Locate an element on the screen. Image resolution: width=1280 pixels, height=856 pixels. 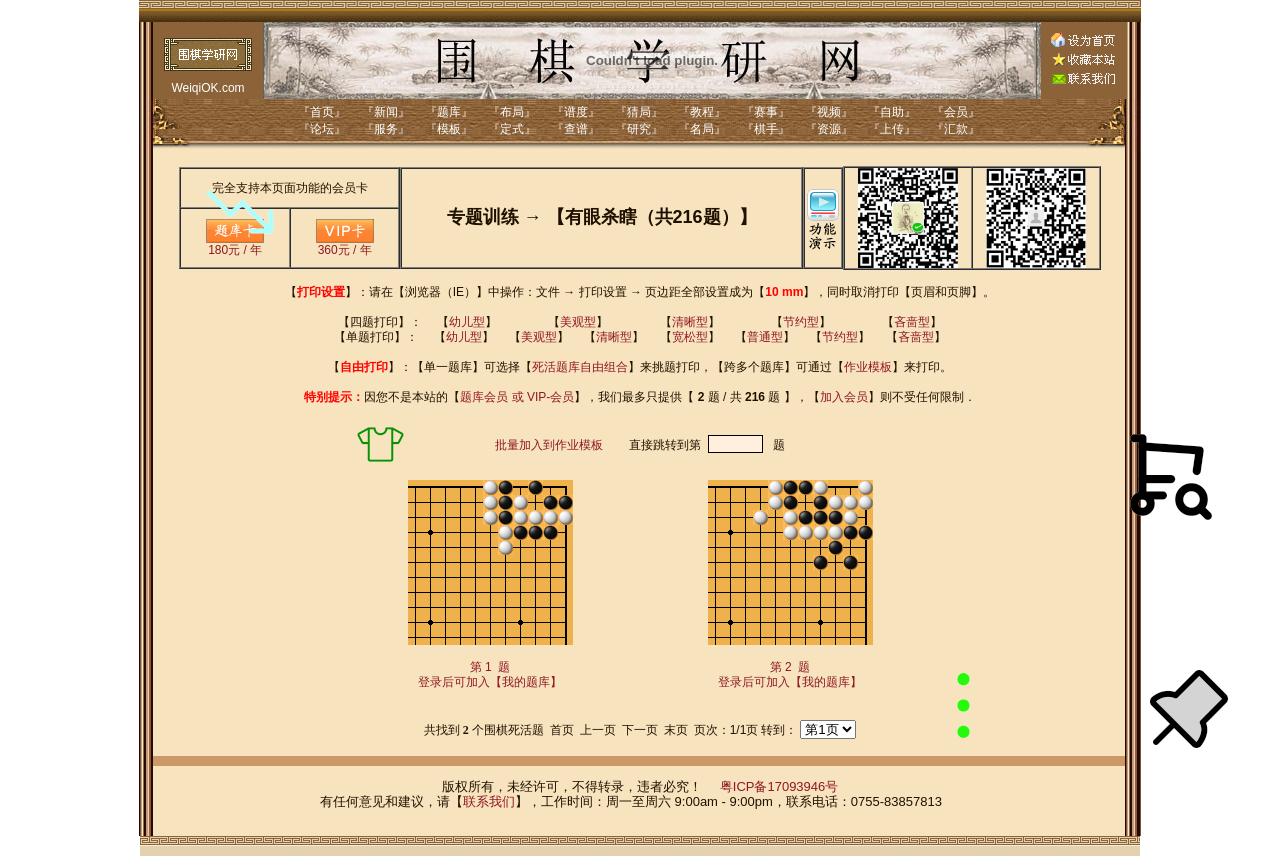
open more options menu is located at coordinates (963, 705).